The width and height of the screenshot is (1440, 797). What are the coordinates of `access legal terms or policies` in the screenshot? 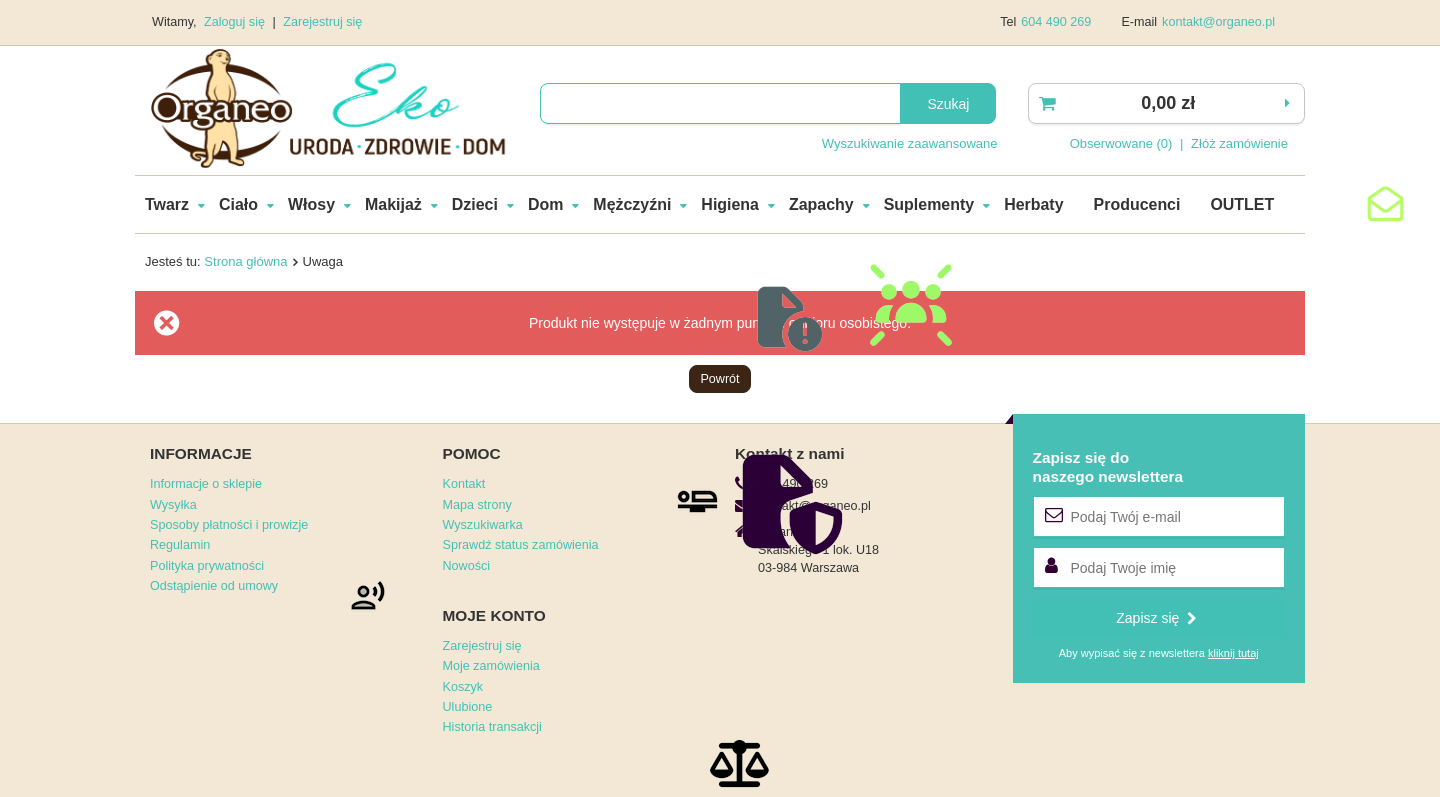 It's located at (739, 763).